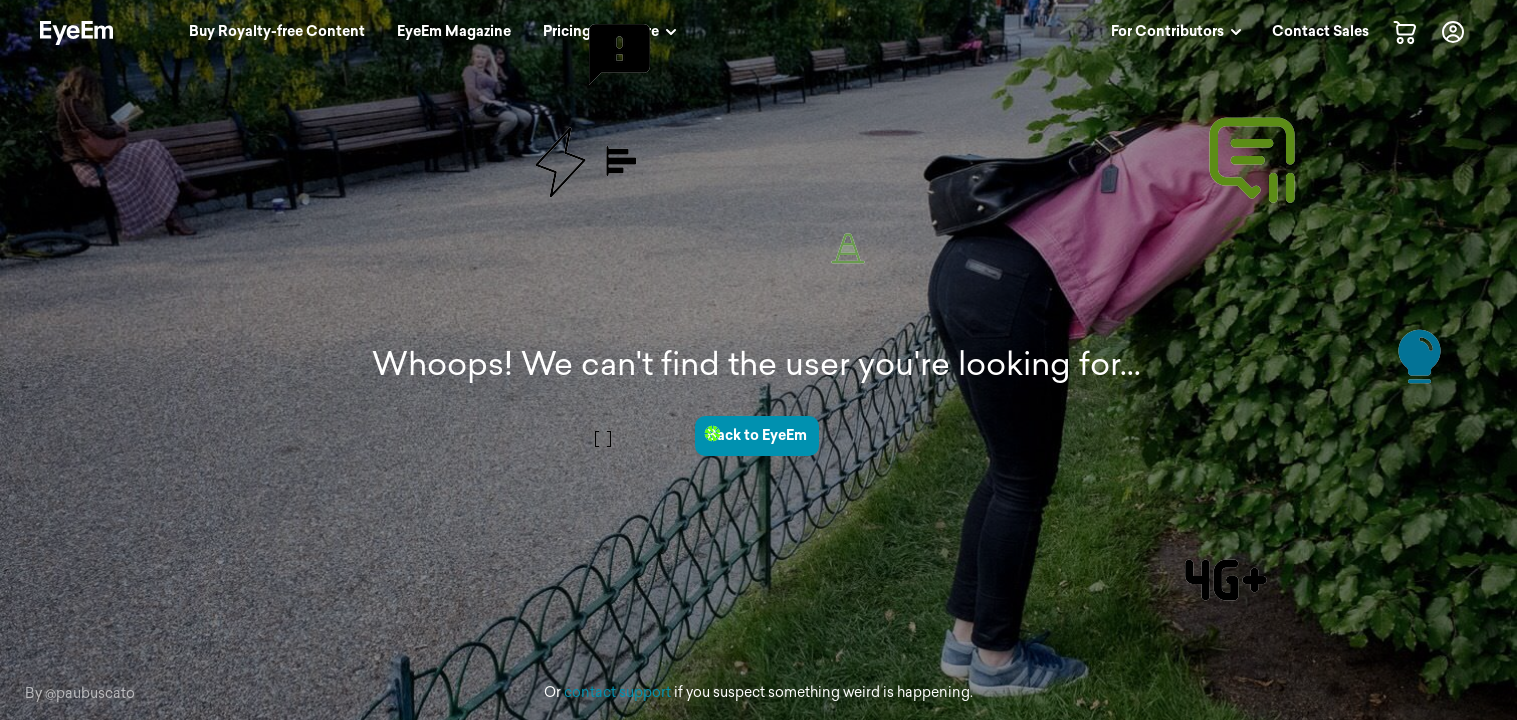 Image resolution: width=1517 pixels, height=720 pixels. I want to click on indicates fast or instant action, so click(560, 162).